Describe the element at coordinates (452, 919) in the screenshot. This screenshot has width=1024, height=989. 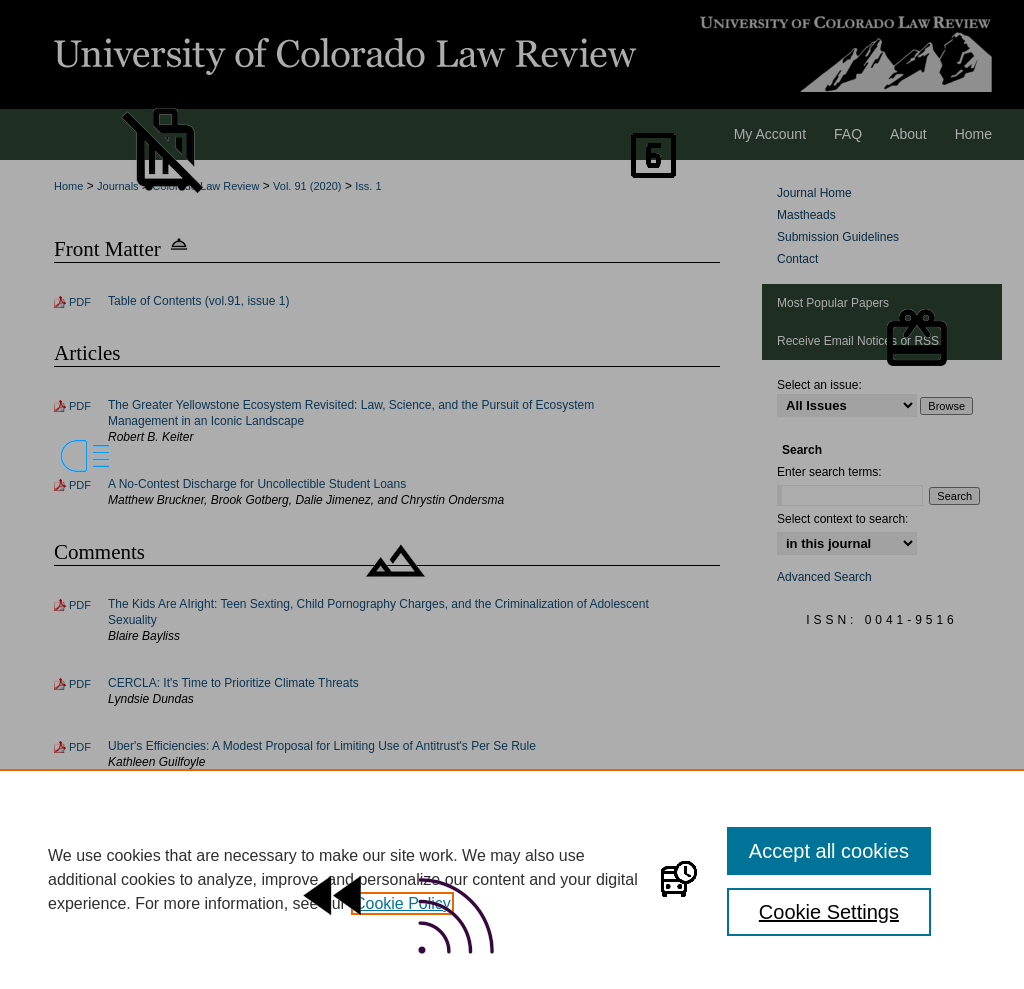
I see `subscribe to RSS feed` at that location.